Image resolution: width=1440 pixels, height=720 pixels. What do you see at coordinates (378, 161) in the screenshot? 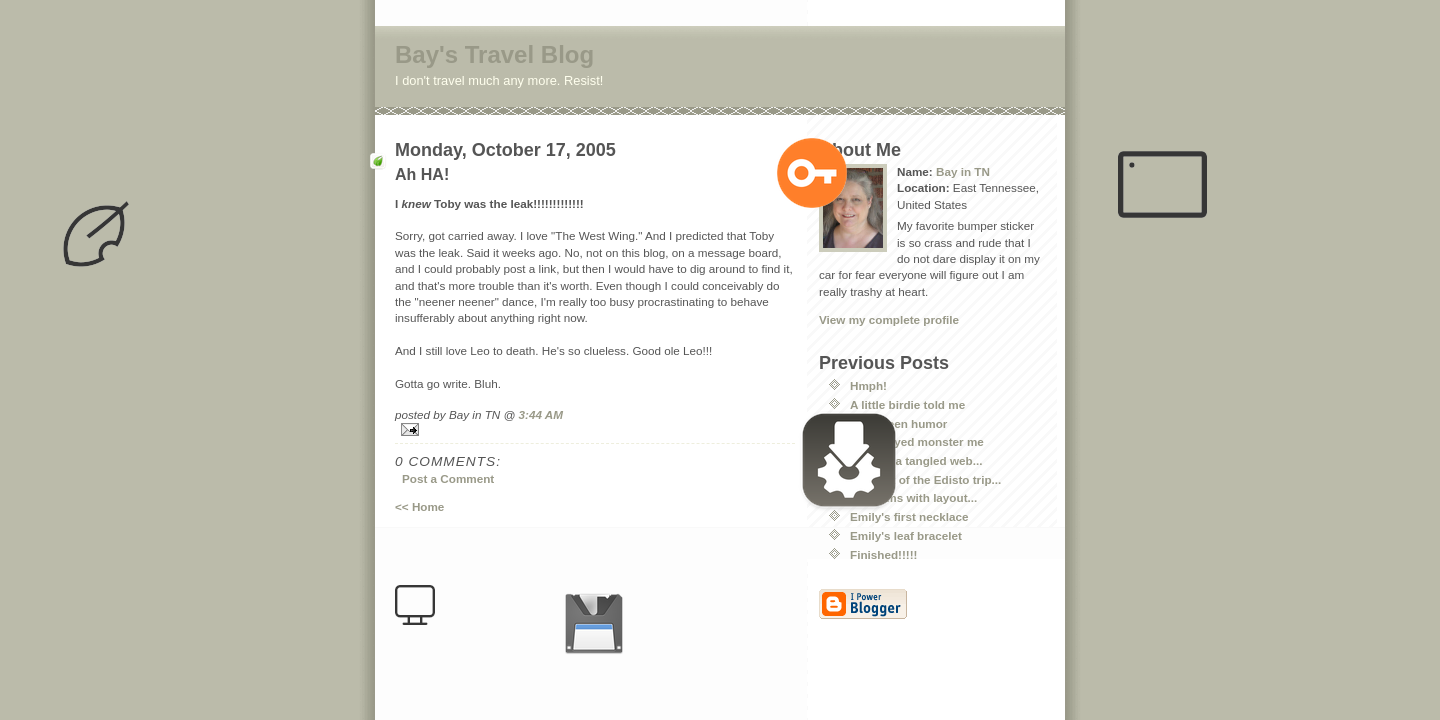
I see `launch midori web browser` at bounding box center [378, 161].